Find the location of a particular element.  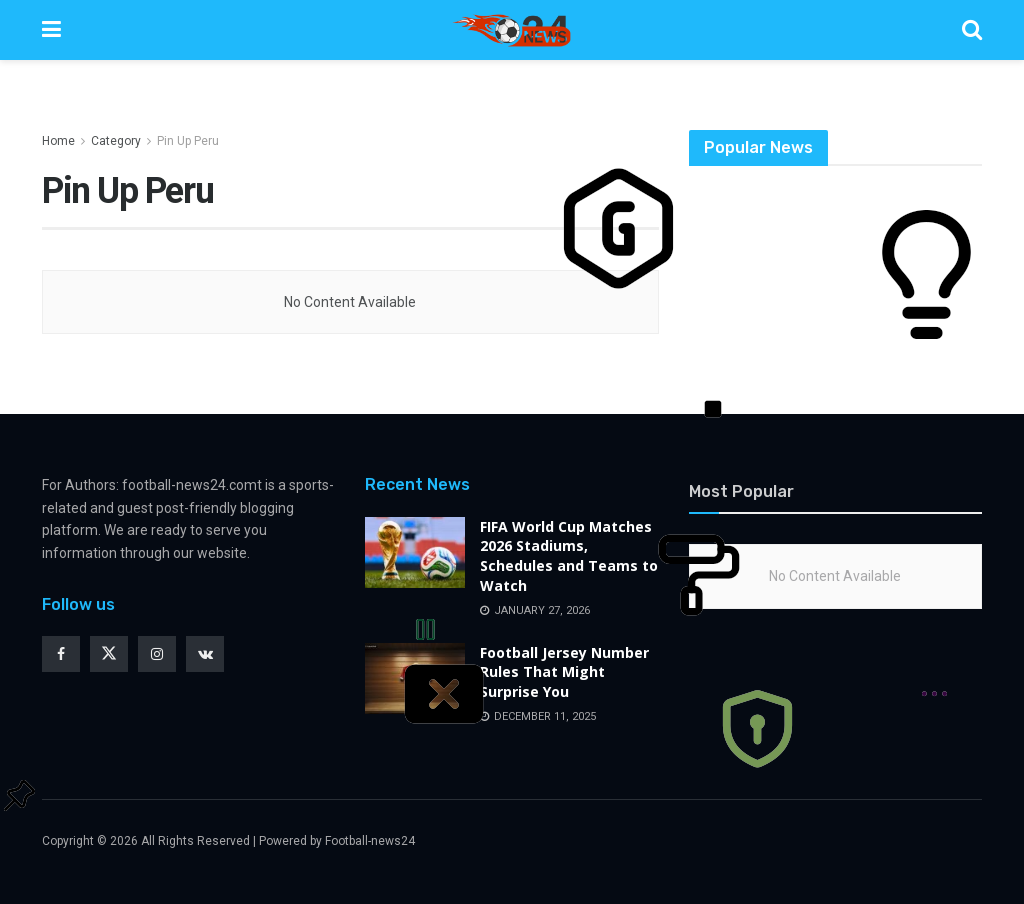

pin an item to keep it visible is located at coordinates (19, 795).